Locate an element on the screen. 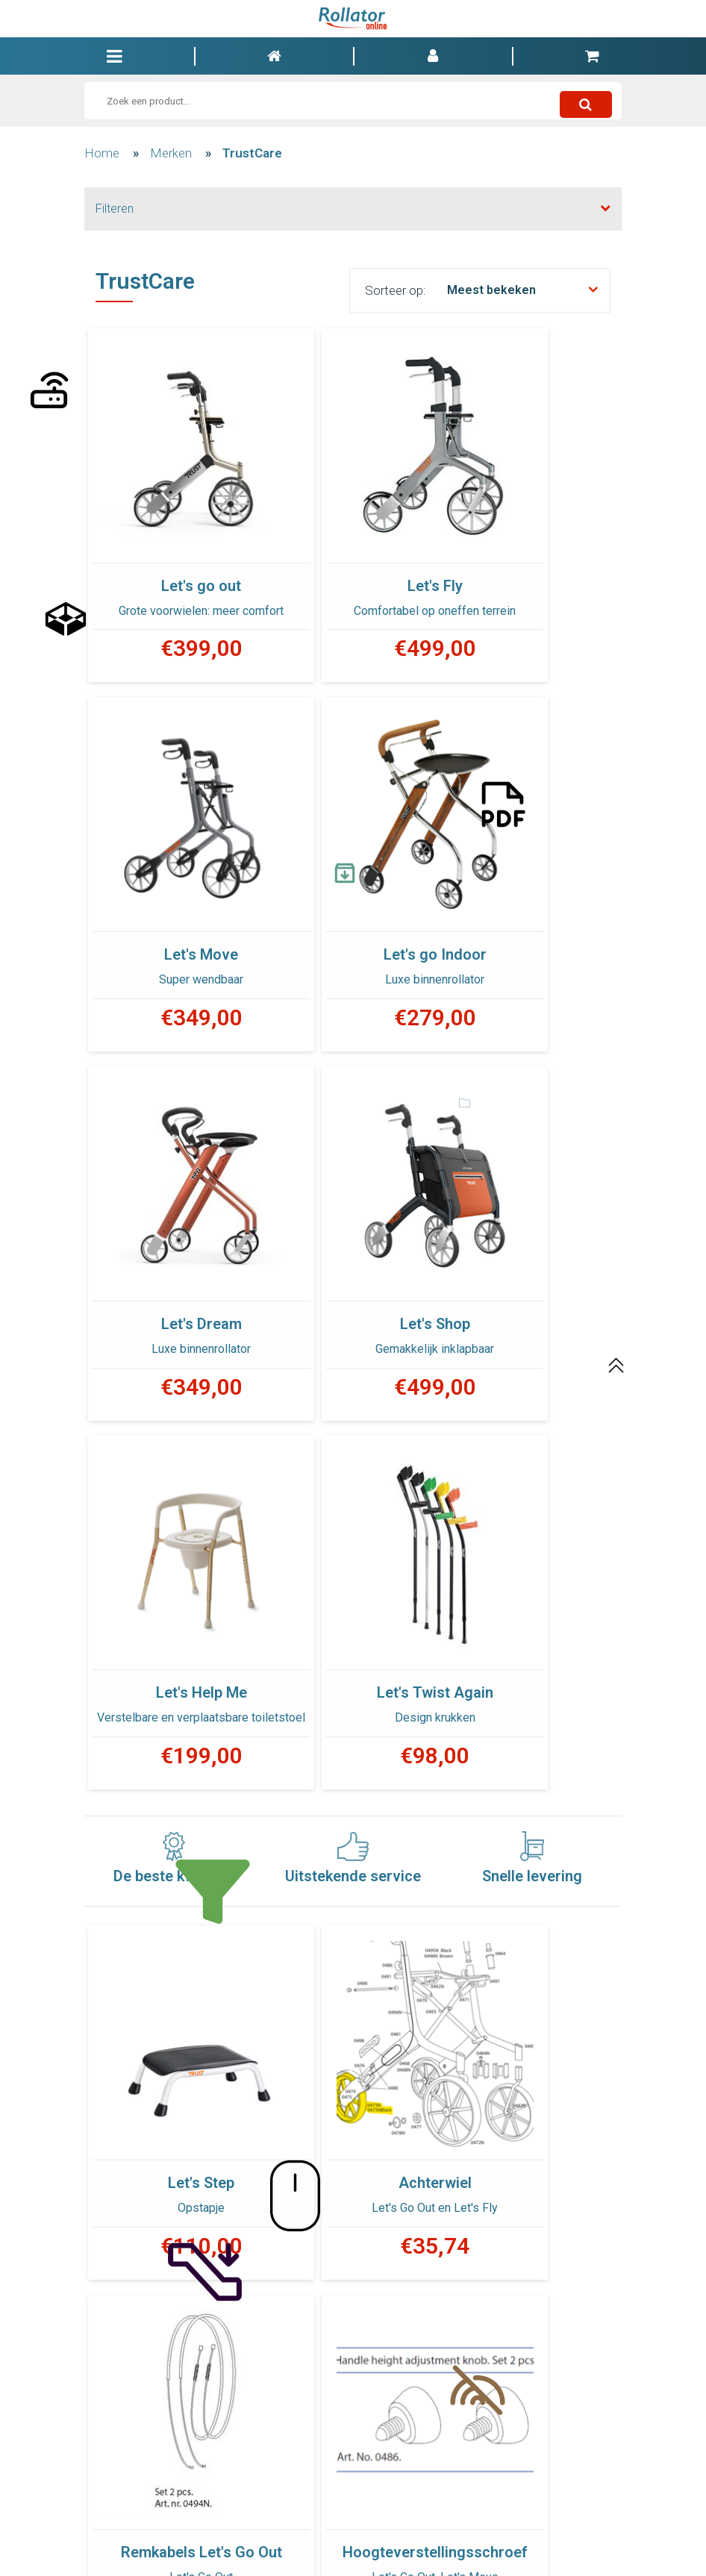 Image resolution: width=706 pixels, height=2576 pixels. navigate to escalator going down is located at coordinates (204, 2272).